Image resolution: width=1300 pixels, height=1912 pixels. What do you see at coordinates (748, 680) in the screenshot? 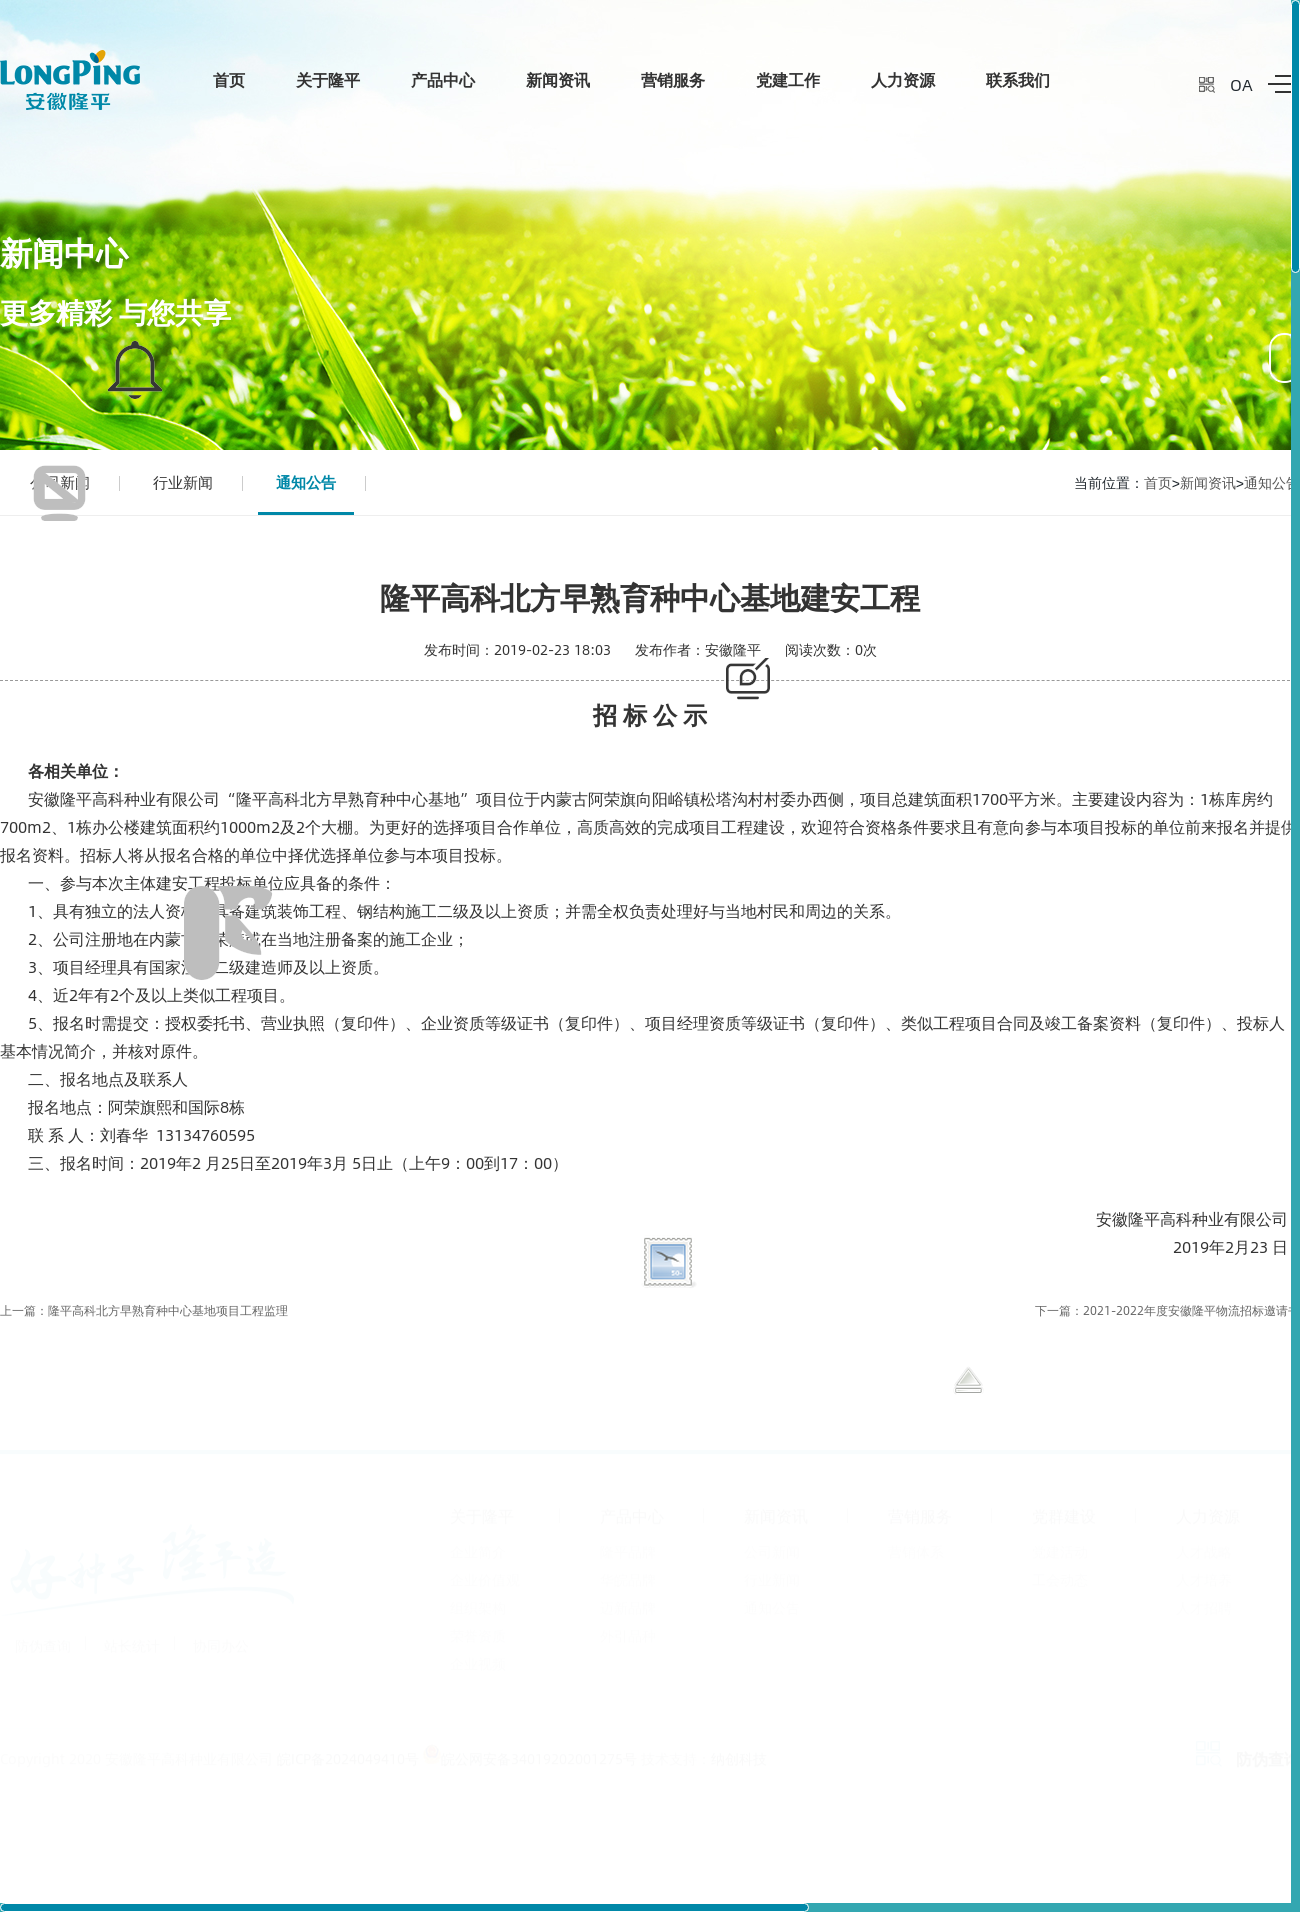
I see `customize display and theme settings` at bounding box center [748, 680].